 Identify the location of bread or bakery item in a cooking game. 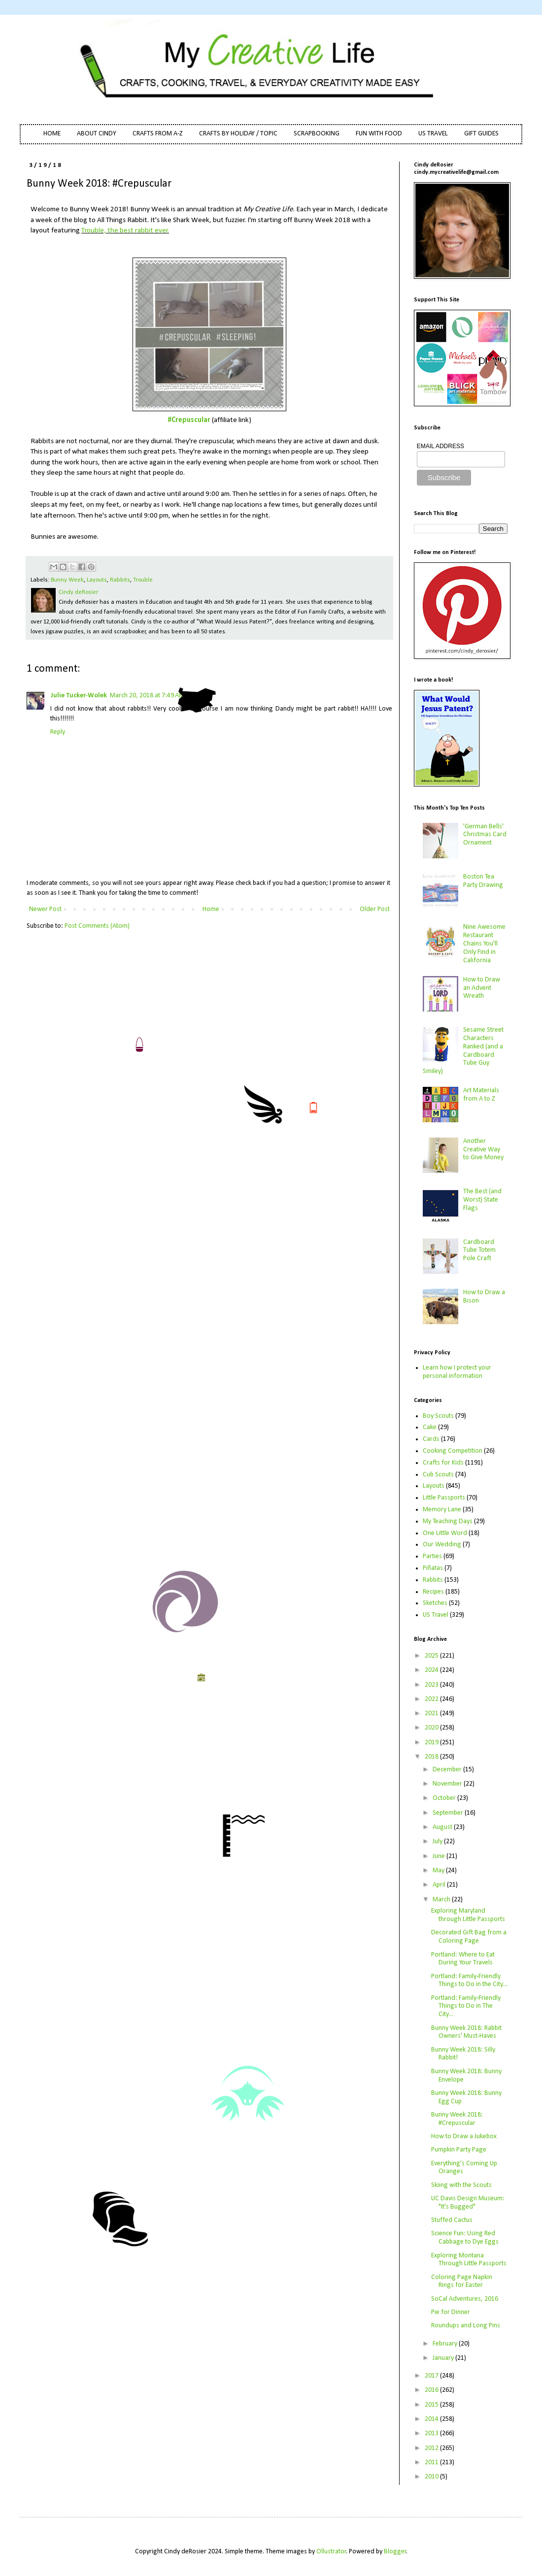
(120, 2219).